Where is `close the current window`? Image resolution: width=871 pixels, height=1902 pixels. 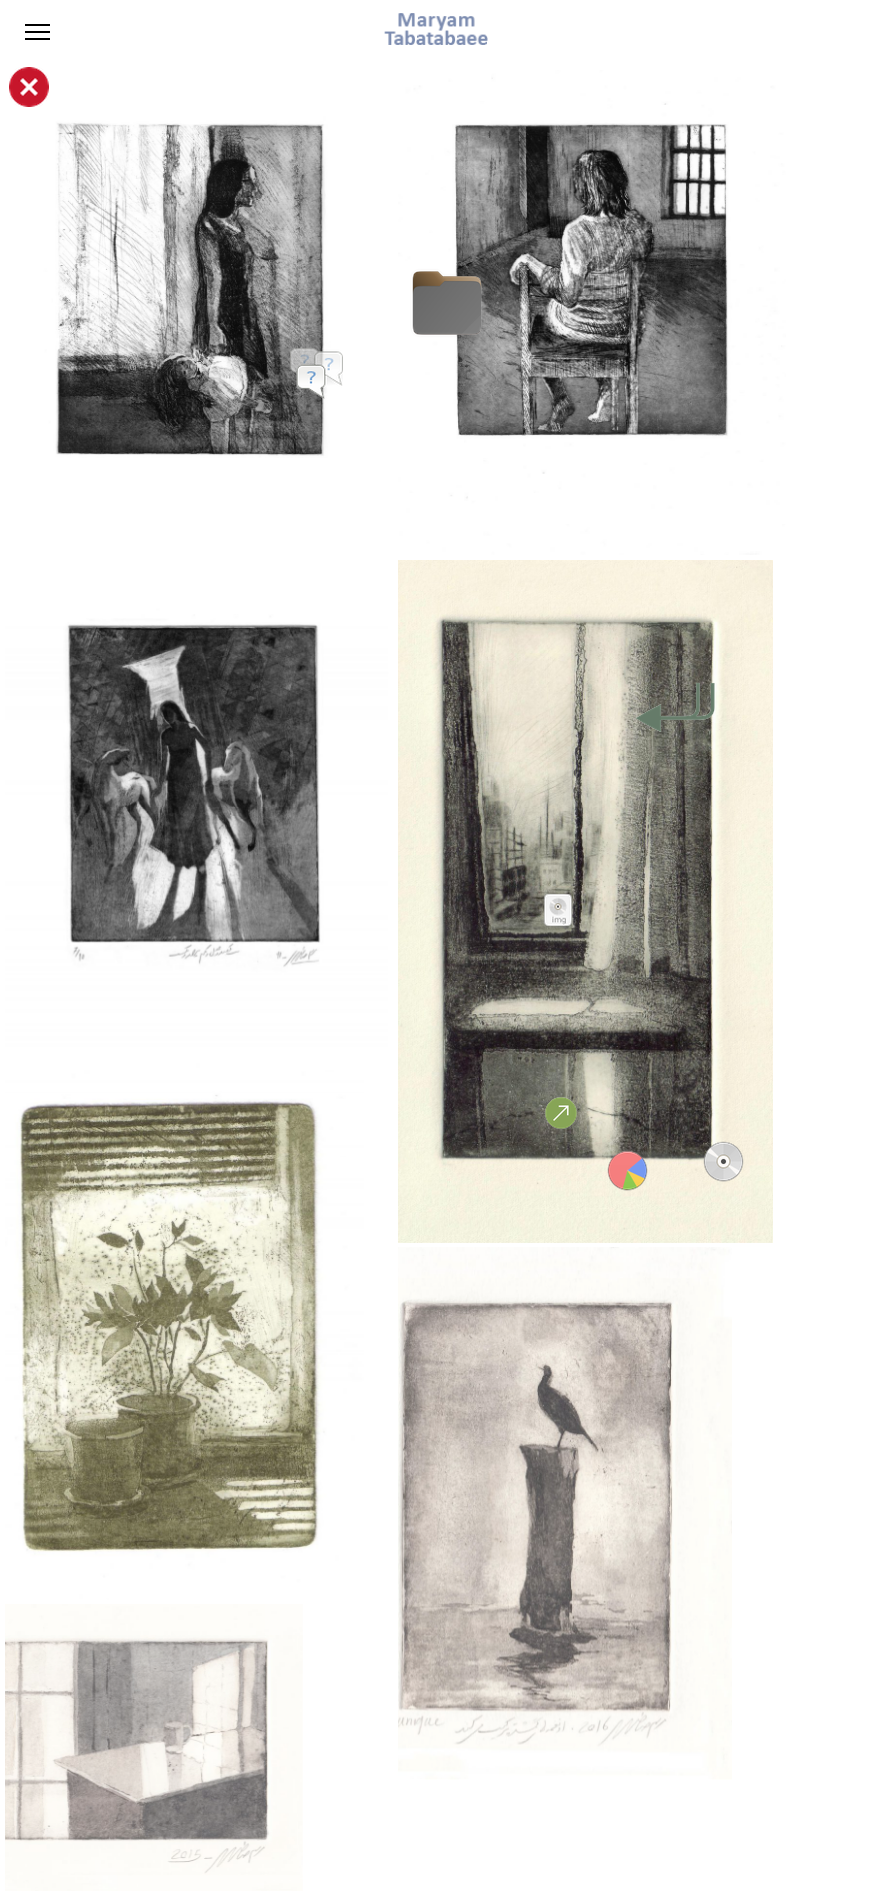
close the current window is located at coordinates (29, 87).